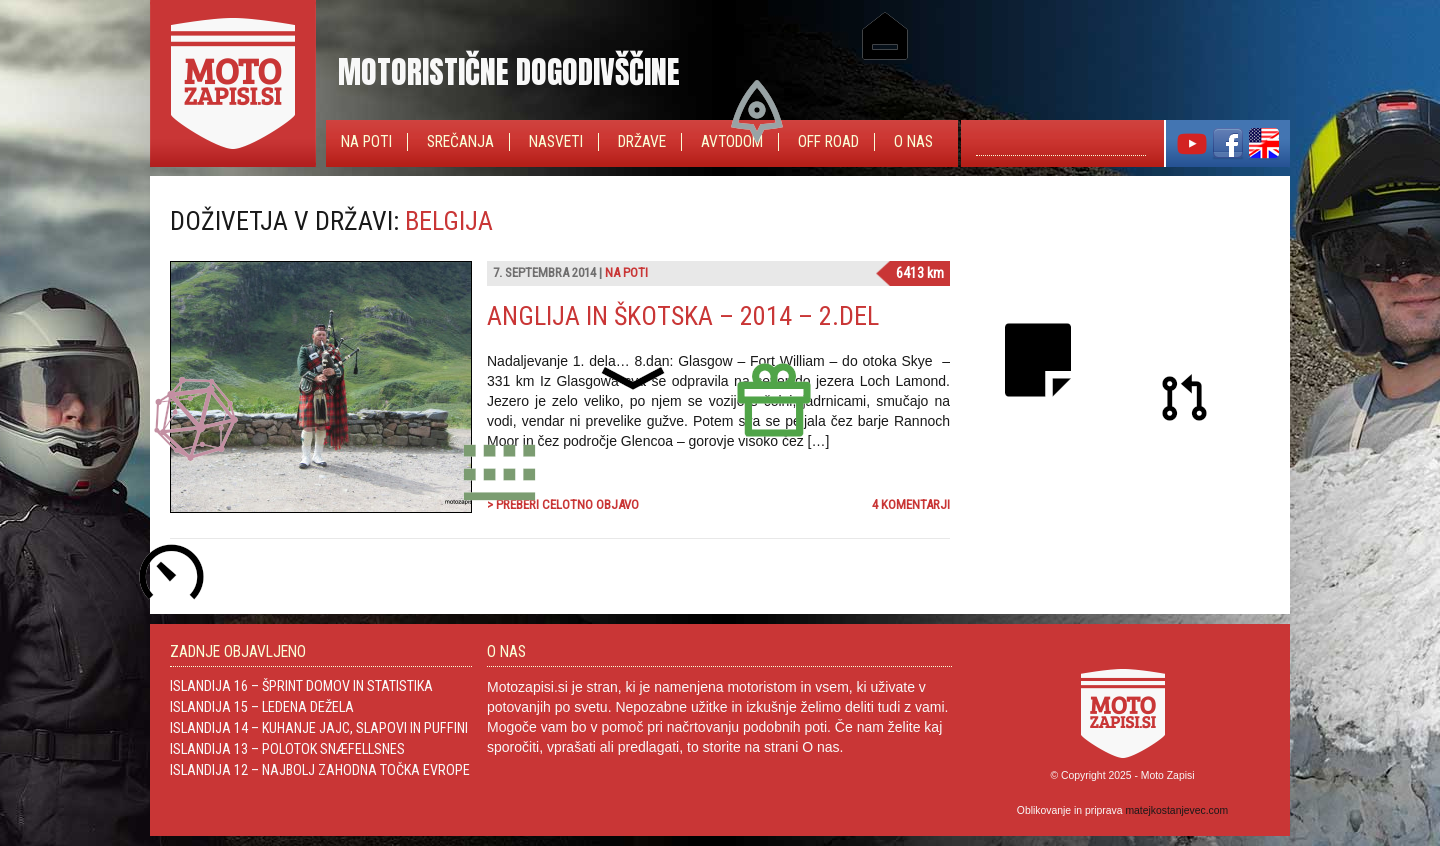 Image resolution: width=1440 pixels, height=846 pixels. Describe the element at coordinates (885, 37) in the screenshot. I see `navigate to home screen` at that location.